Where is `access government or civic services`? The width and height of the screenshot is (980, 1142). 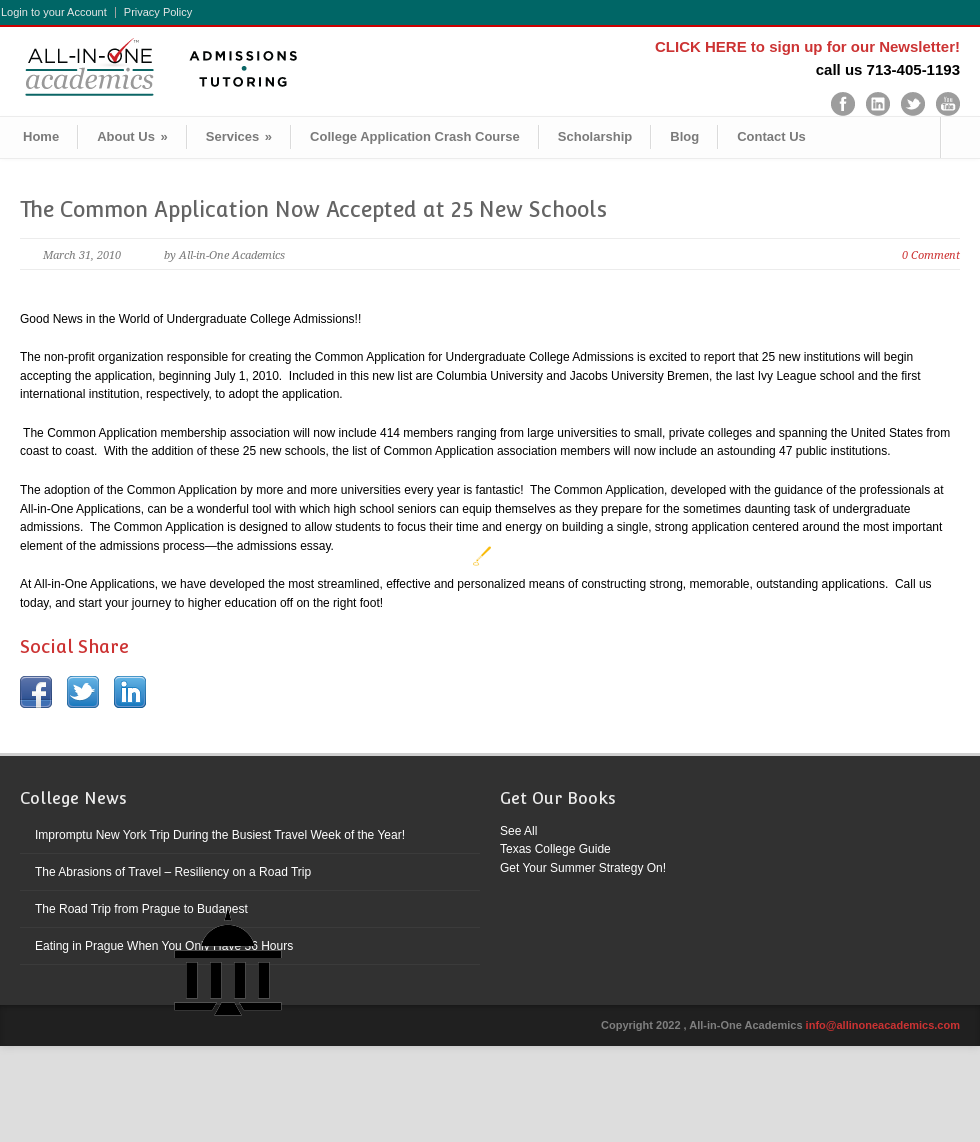 access government or civic services is located at coordinates (228, 961).